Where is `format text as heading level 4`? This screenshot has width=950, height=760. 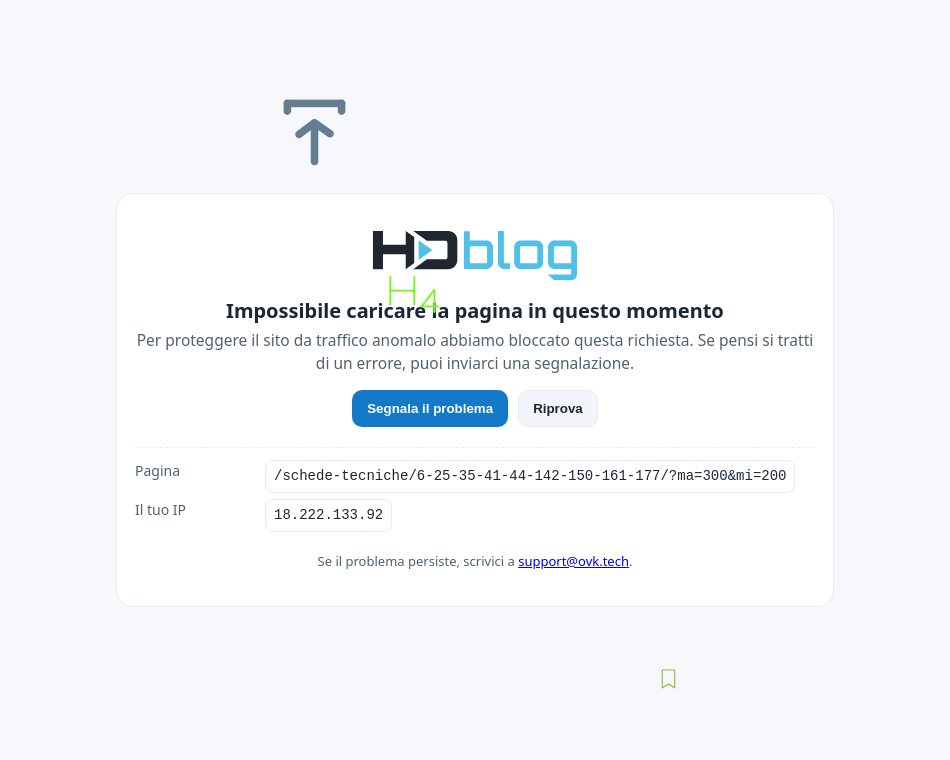
format text as heading level 4 is located at coordinates (410, 293).